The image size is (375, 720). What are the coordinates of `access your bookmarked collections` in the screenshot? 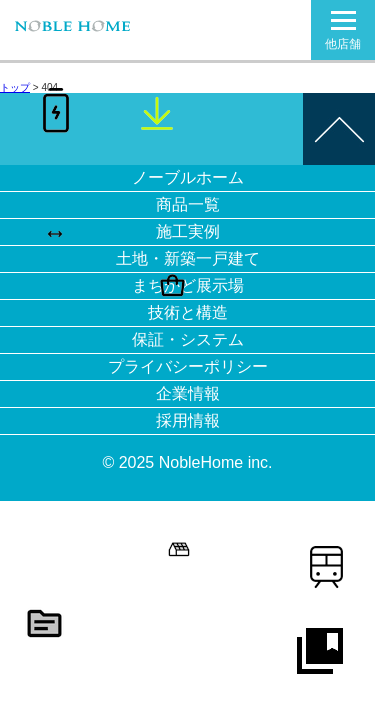 It's located at (320, 651).